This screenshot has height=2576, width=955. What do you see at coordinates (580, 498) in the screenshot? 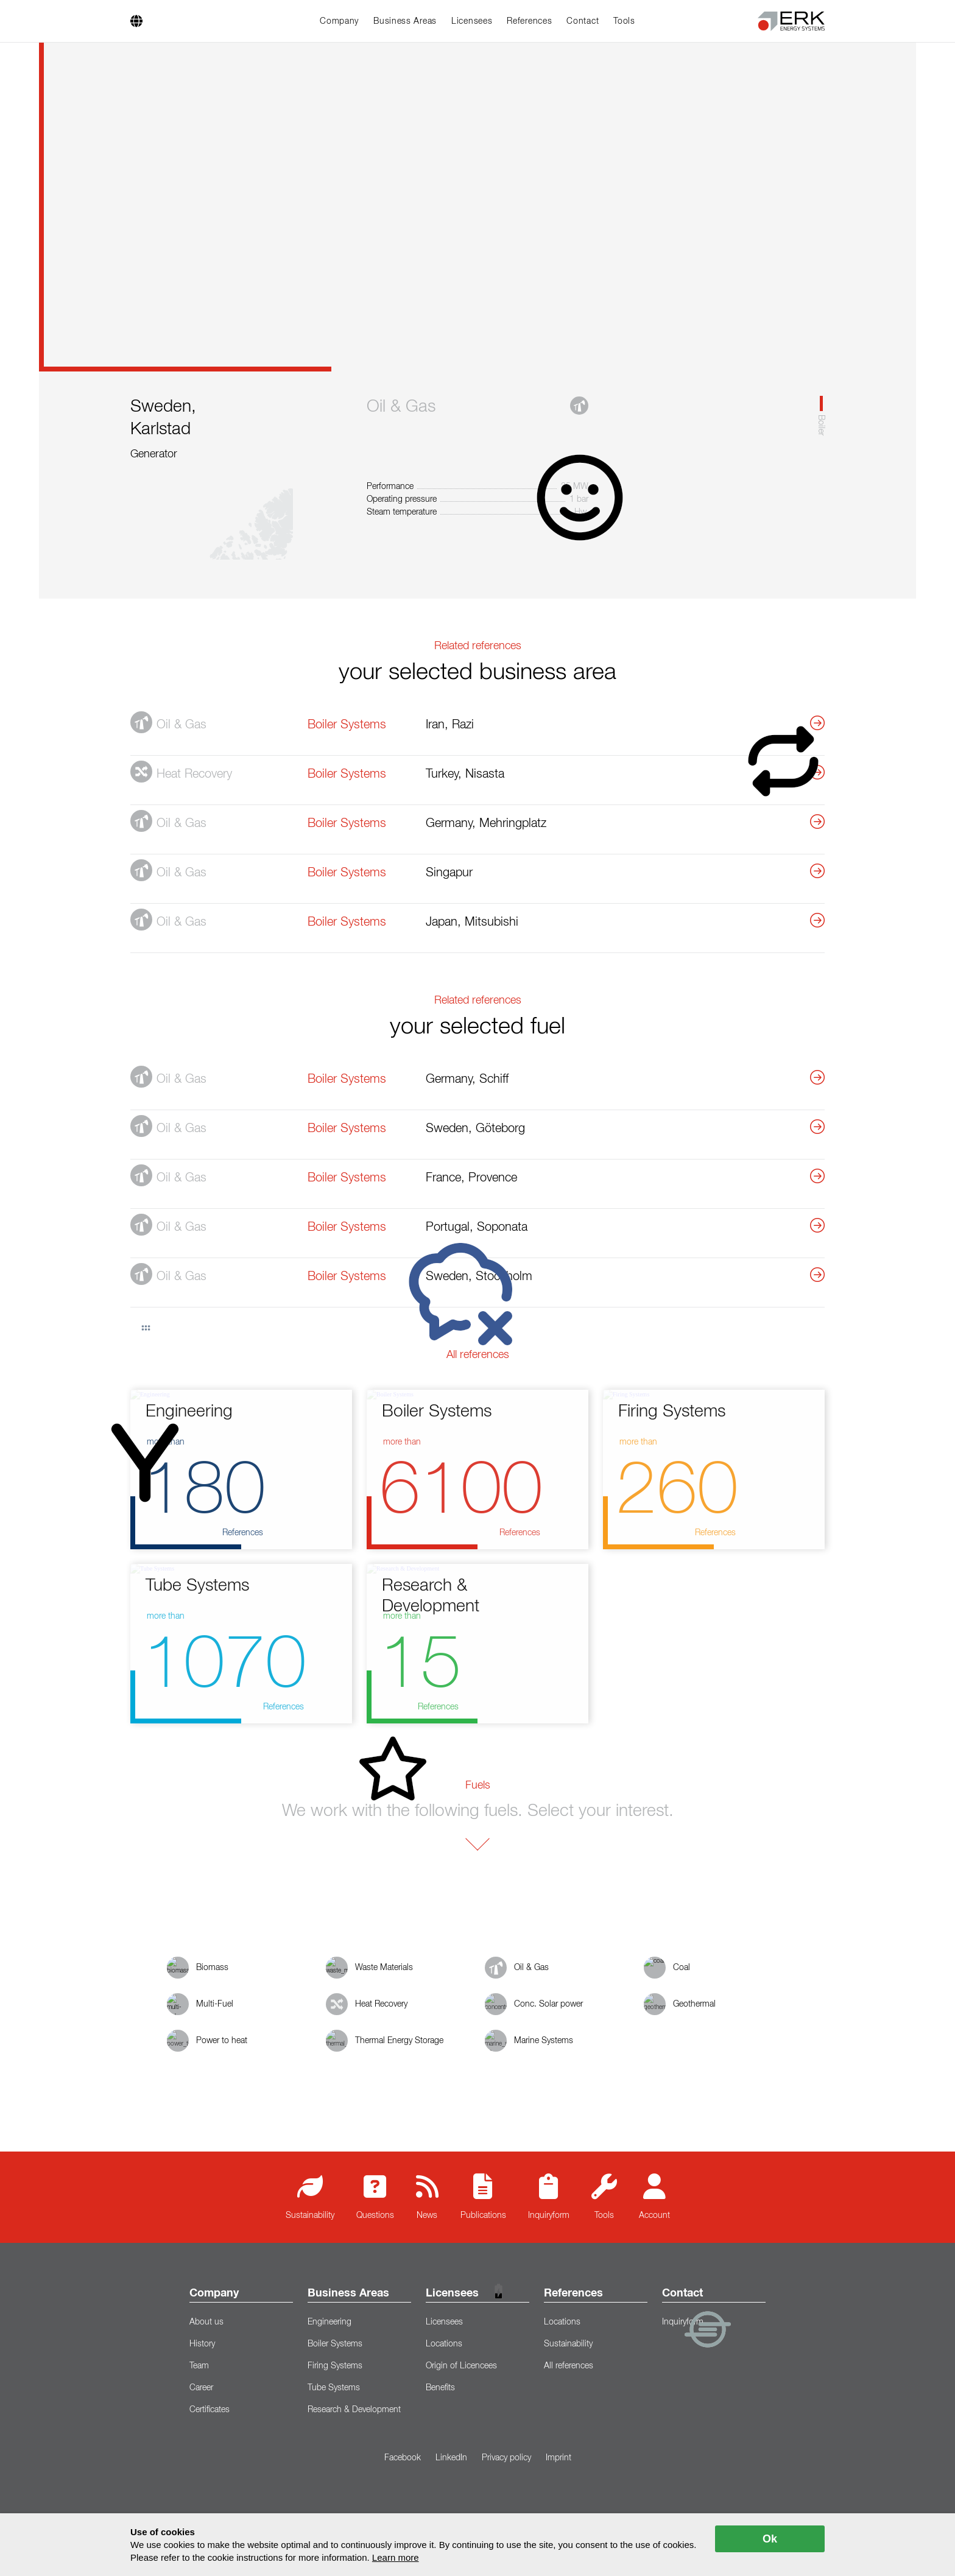
I see `add an emoji or reaction` at bounding box center [580, 498].